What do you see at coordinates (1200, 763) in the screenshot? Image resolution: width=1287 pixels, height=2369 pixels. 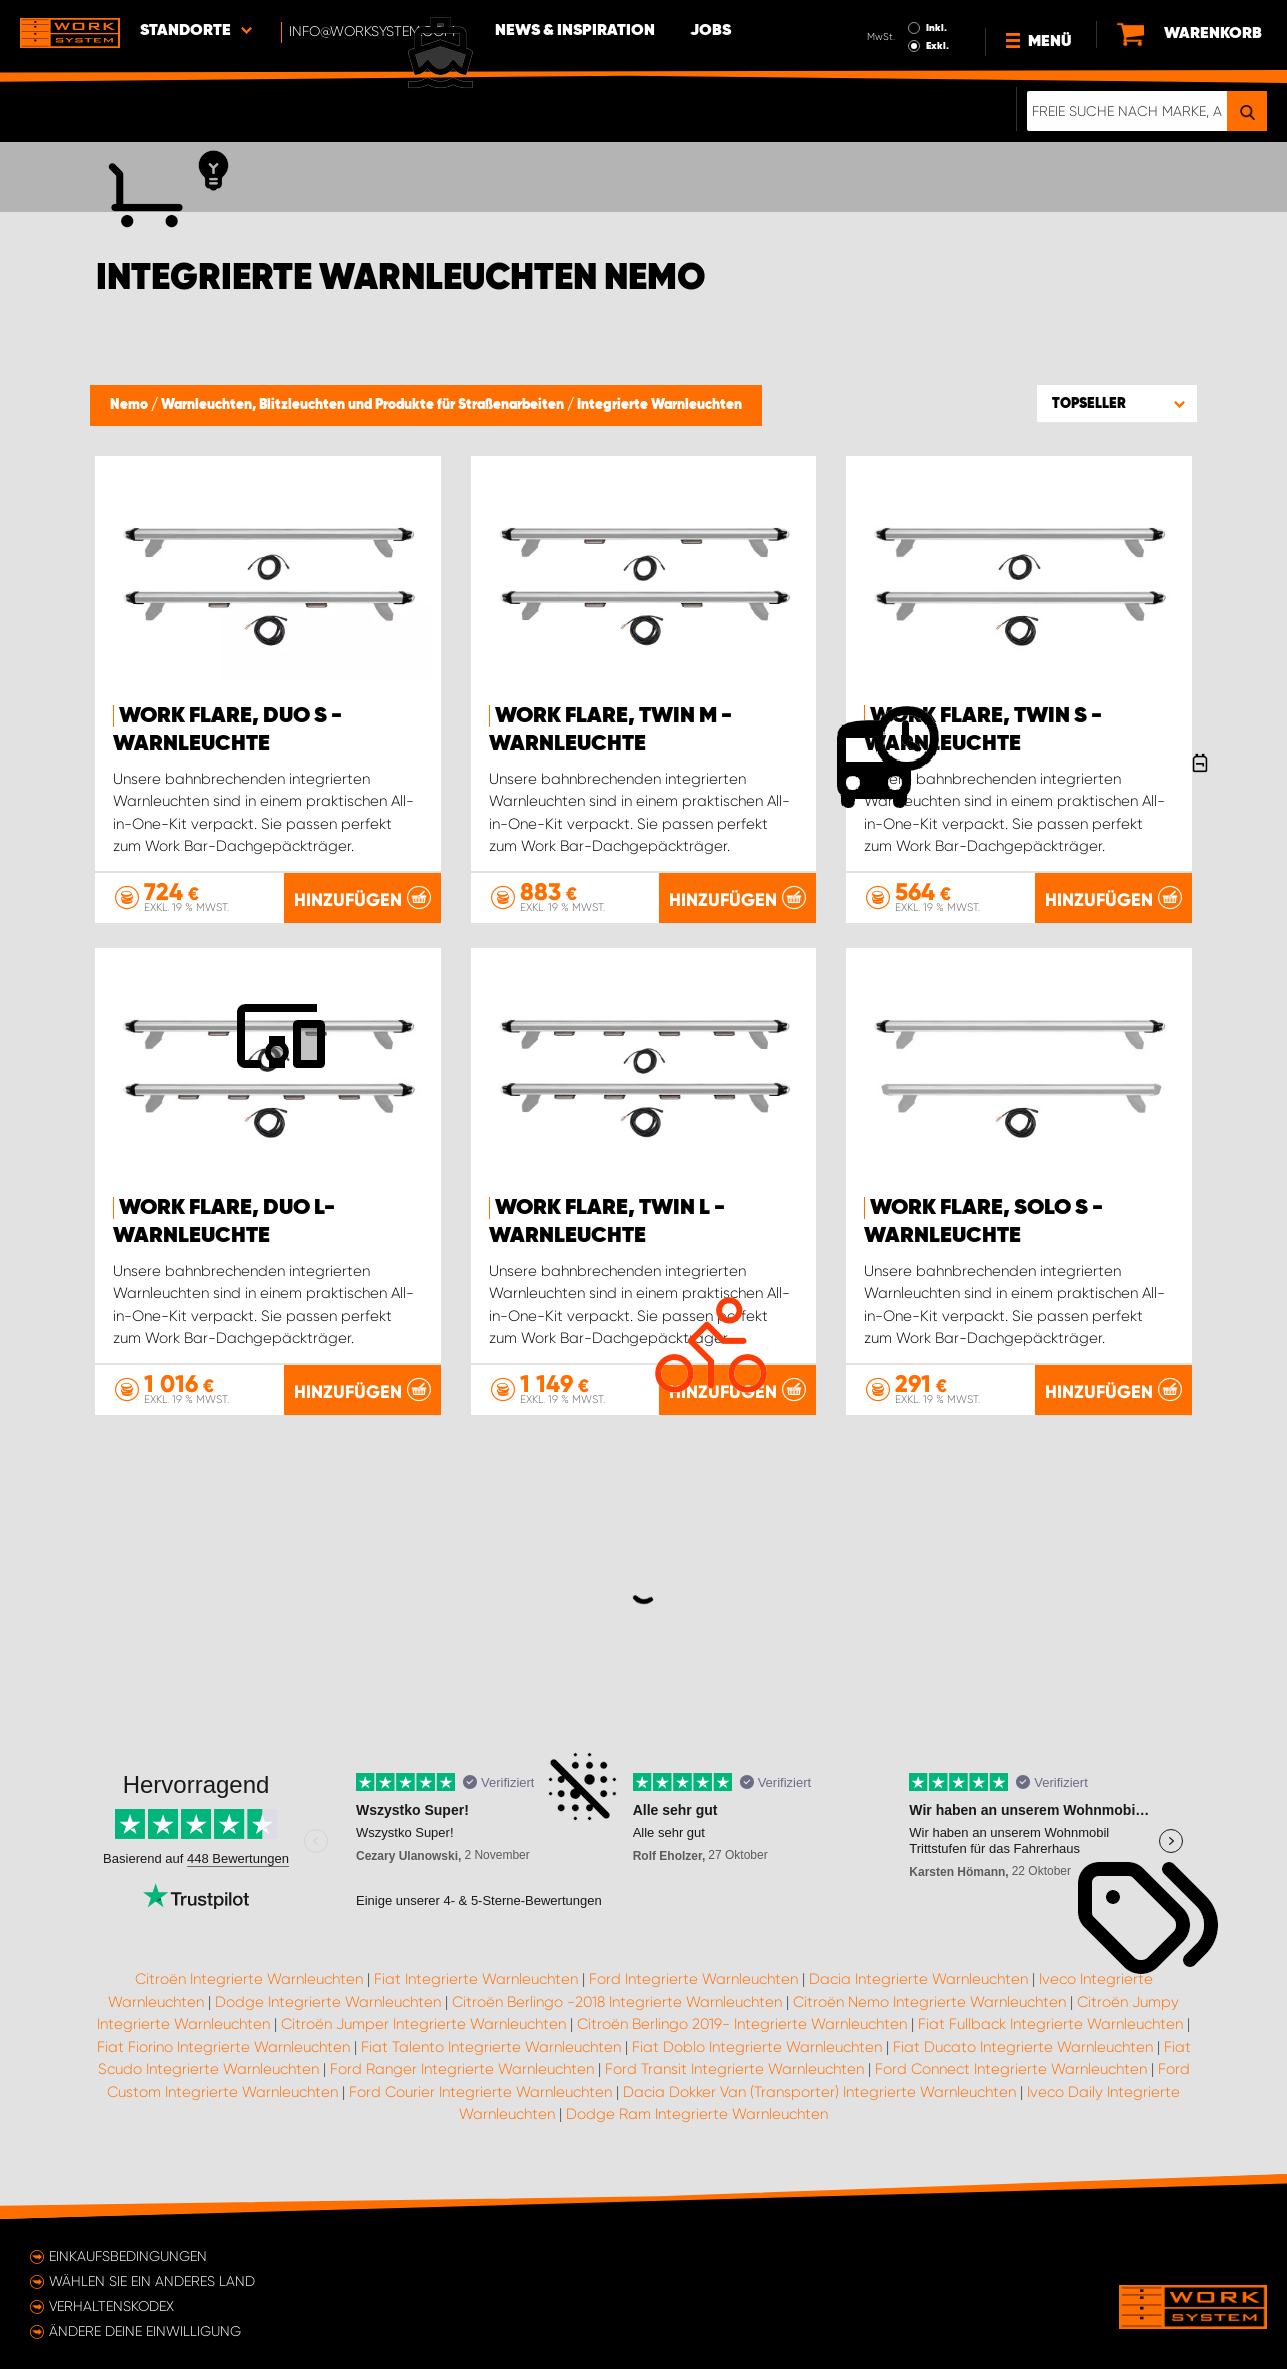 I see `access your backpack or inventory` at bounding box center [1200, 763].